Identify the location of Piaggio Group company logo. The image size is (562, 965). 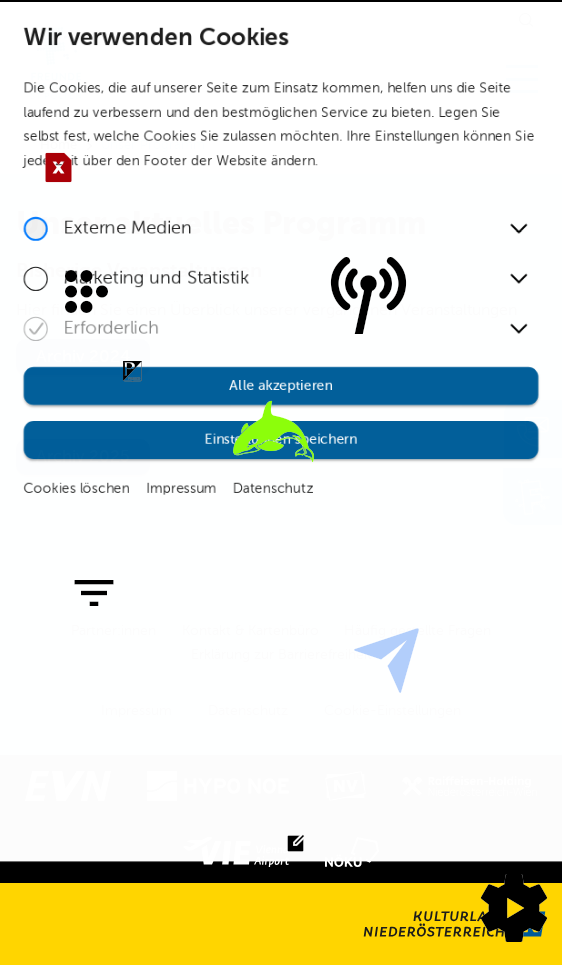
(132, 371).